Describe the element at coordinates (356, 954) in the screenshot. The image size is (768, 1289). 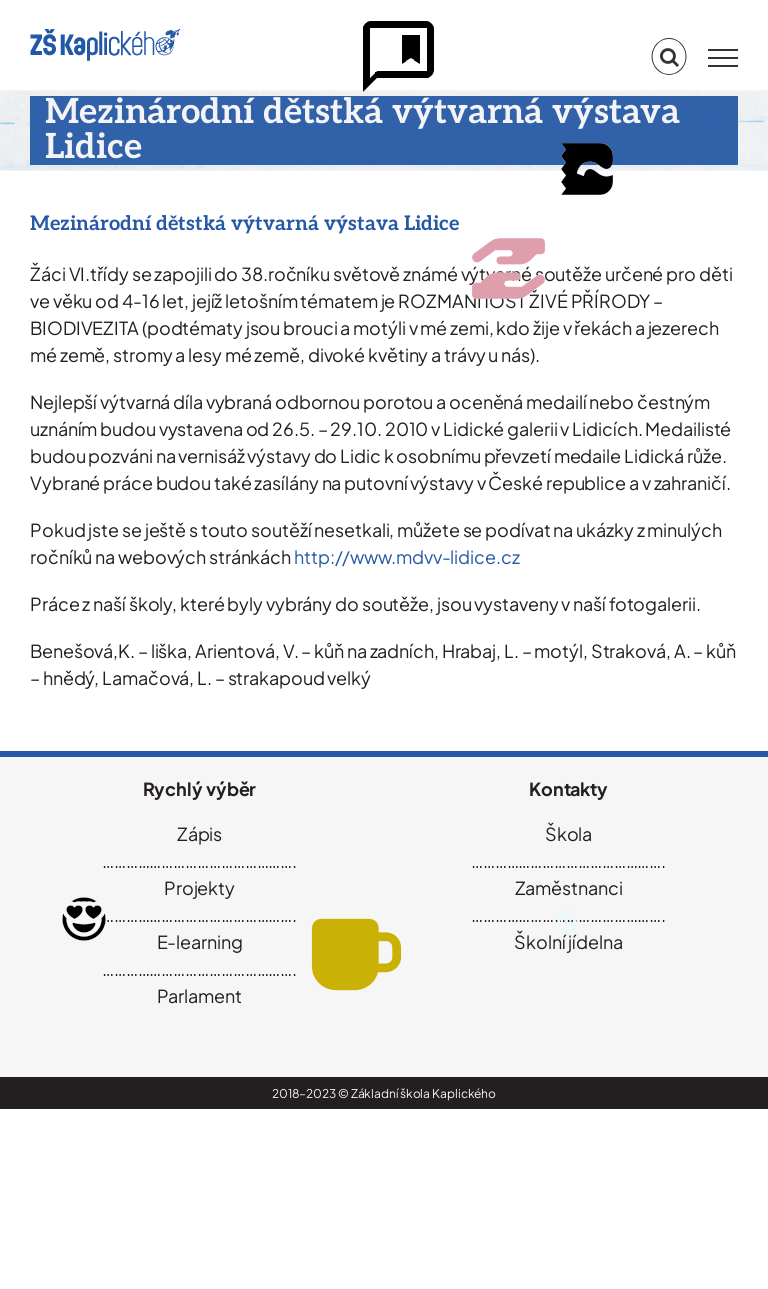
I see `access coffee break or break time features` at that location.